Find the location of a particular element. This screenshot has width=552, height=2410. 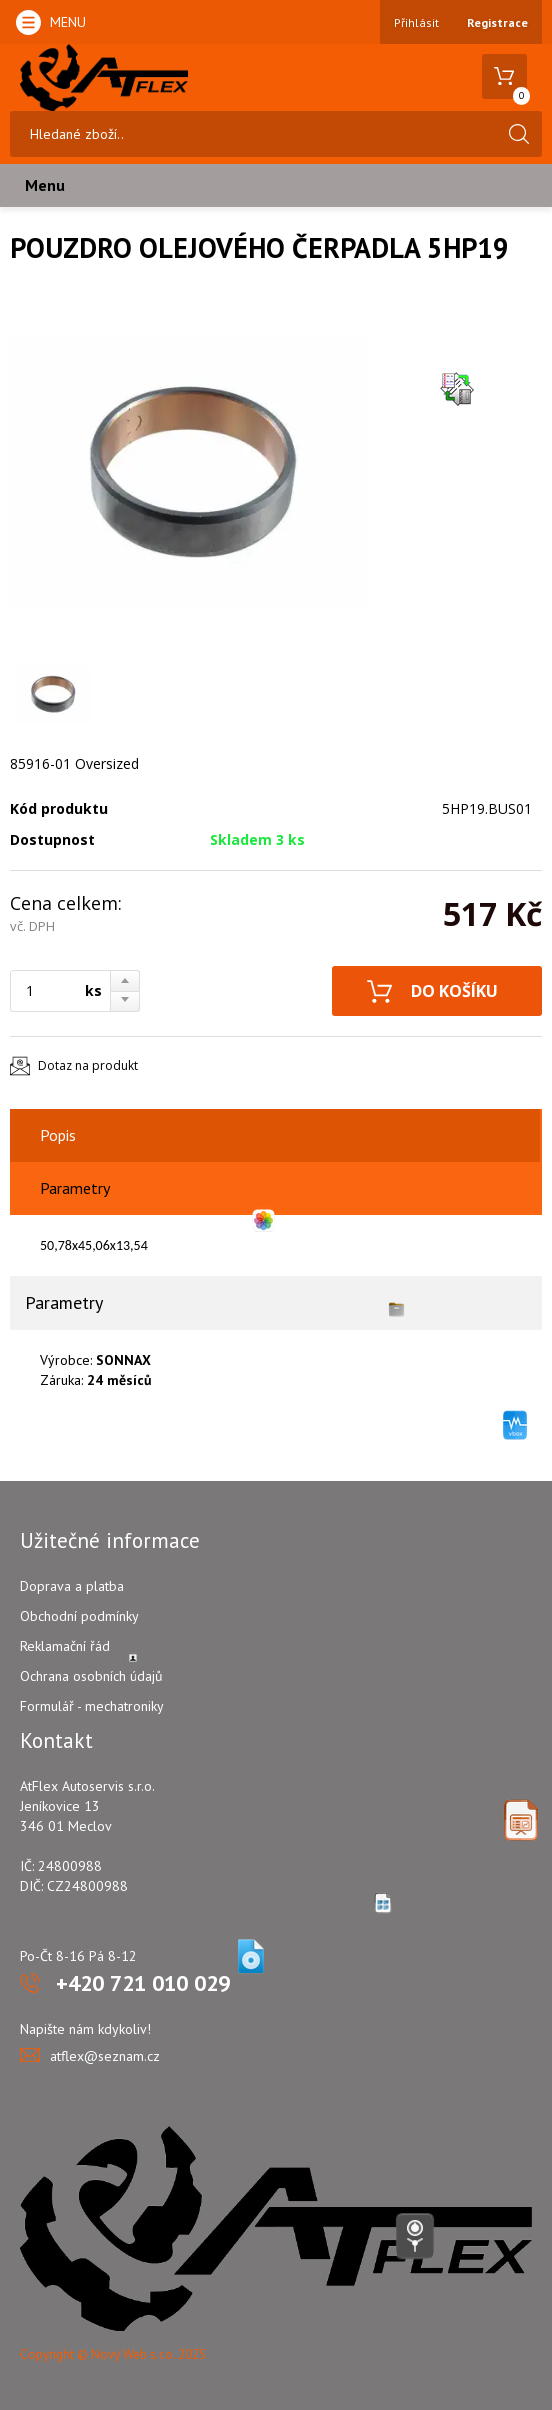

convert between chinese text formats is located at coordinates (457, 389).